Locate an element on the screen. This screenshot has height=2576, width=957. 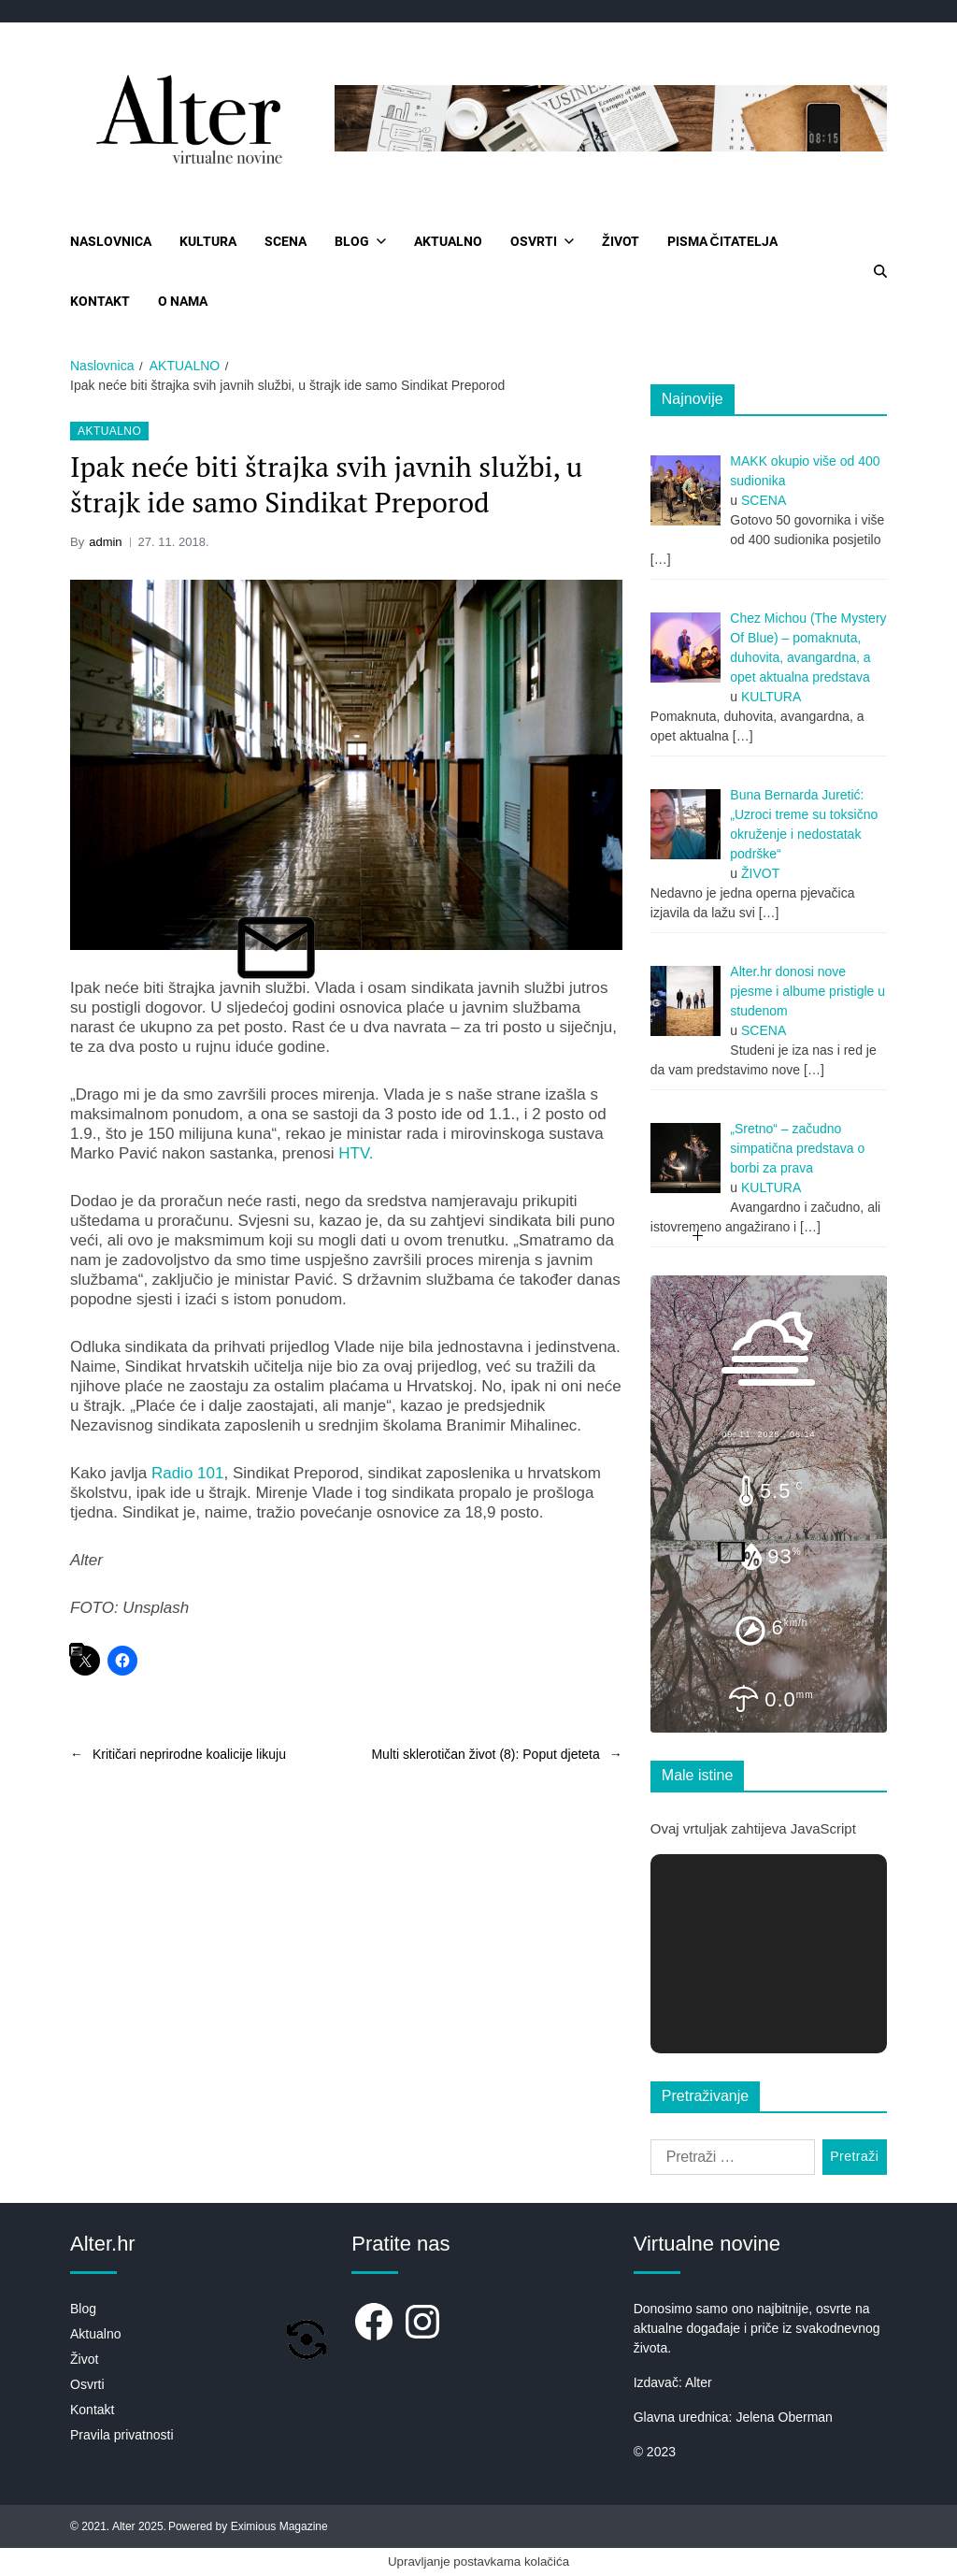
switch between front and rear camera is located at coordinates (307, 2339).